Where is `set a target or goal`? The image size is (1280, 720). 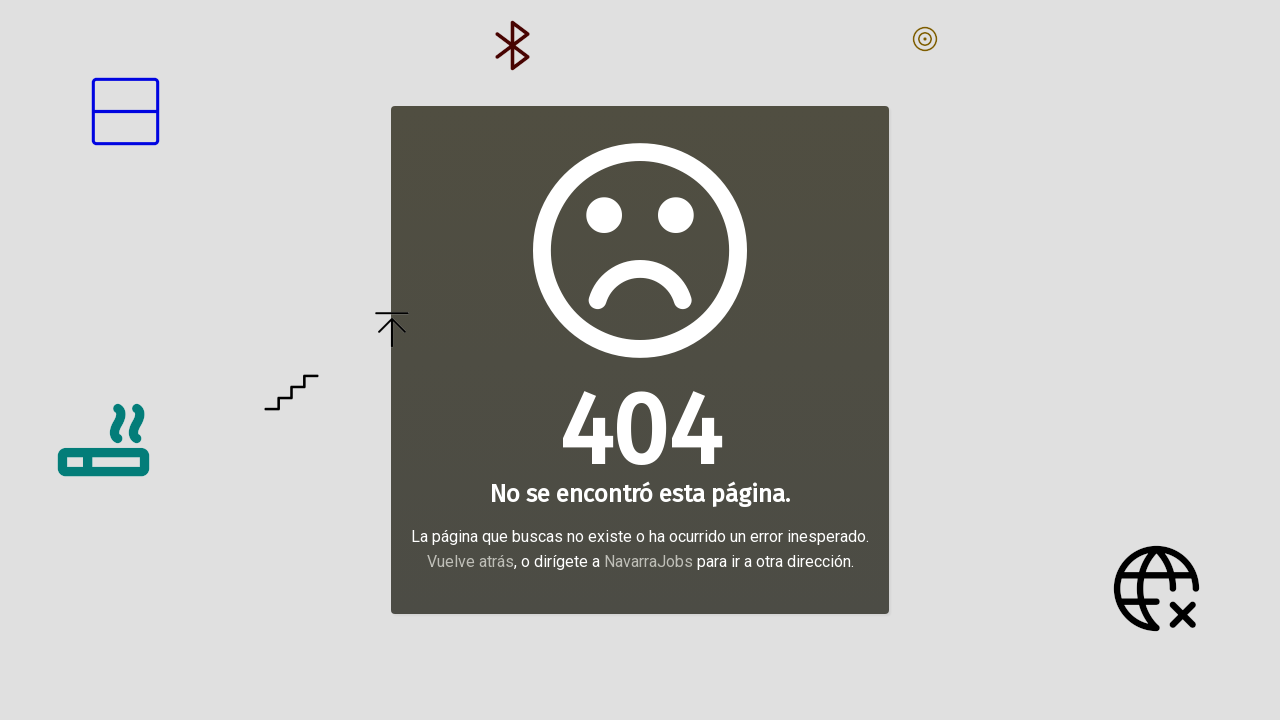
set a target or goal is located at coordinates (925, 39).